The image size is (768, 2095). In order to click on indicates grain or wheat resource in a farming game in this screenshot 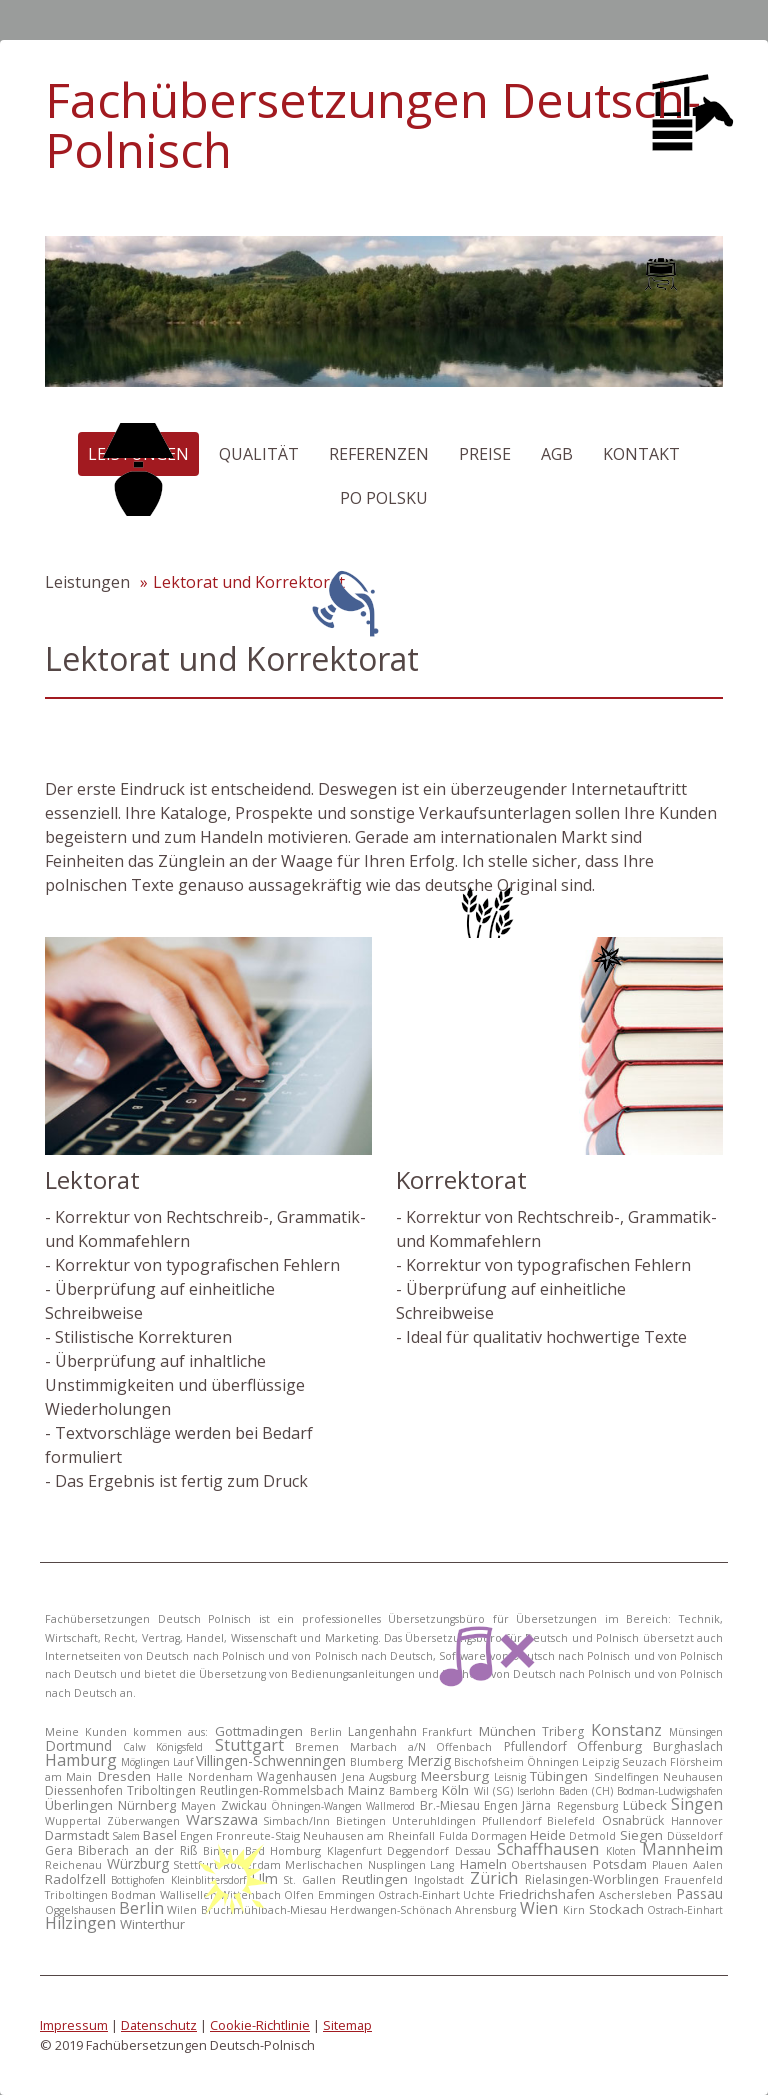, I will do `click(487, 912)`.